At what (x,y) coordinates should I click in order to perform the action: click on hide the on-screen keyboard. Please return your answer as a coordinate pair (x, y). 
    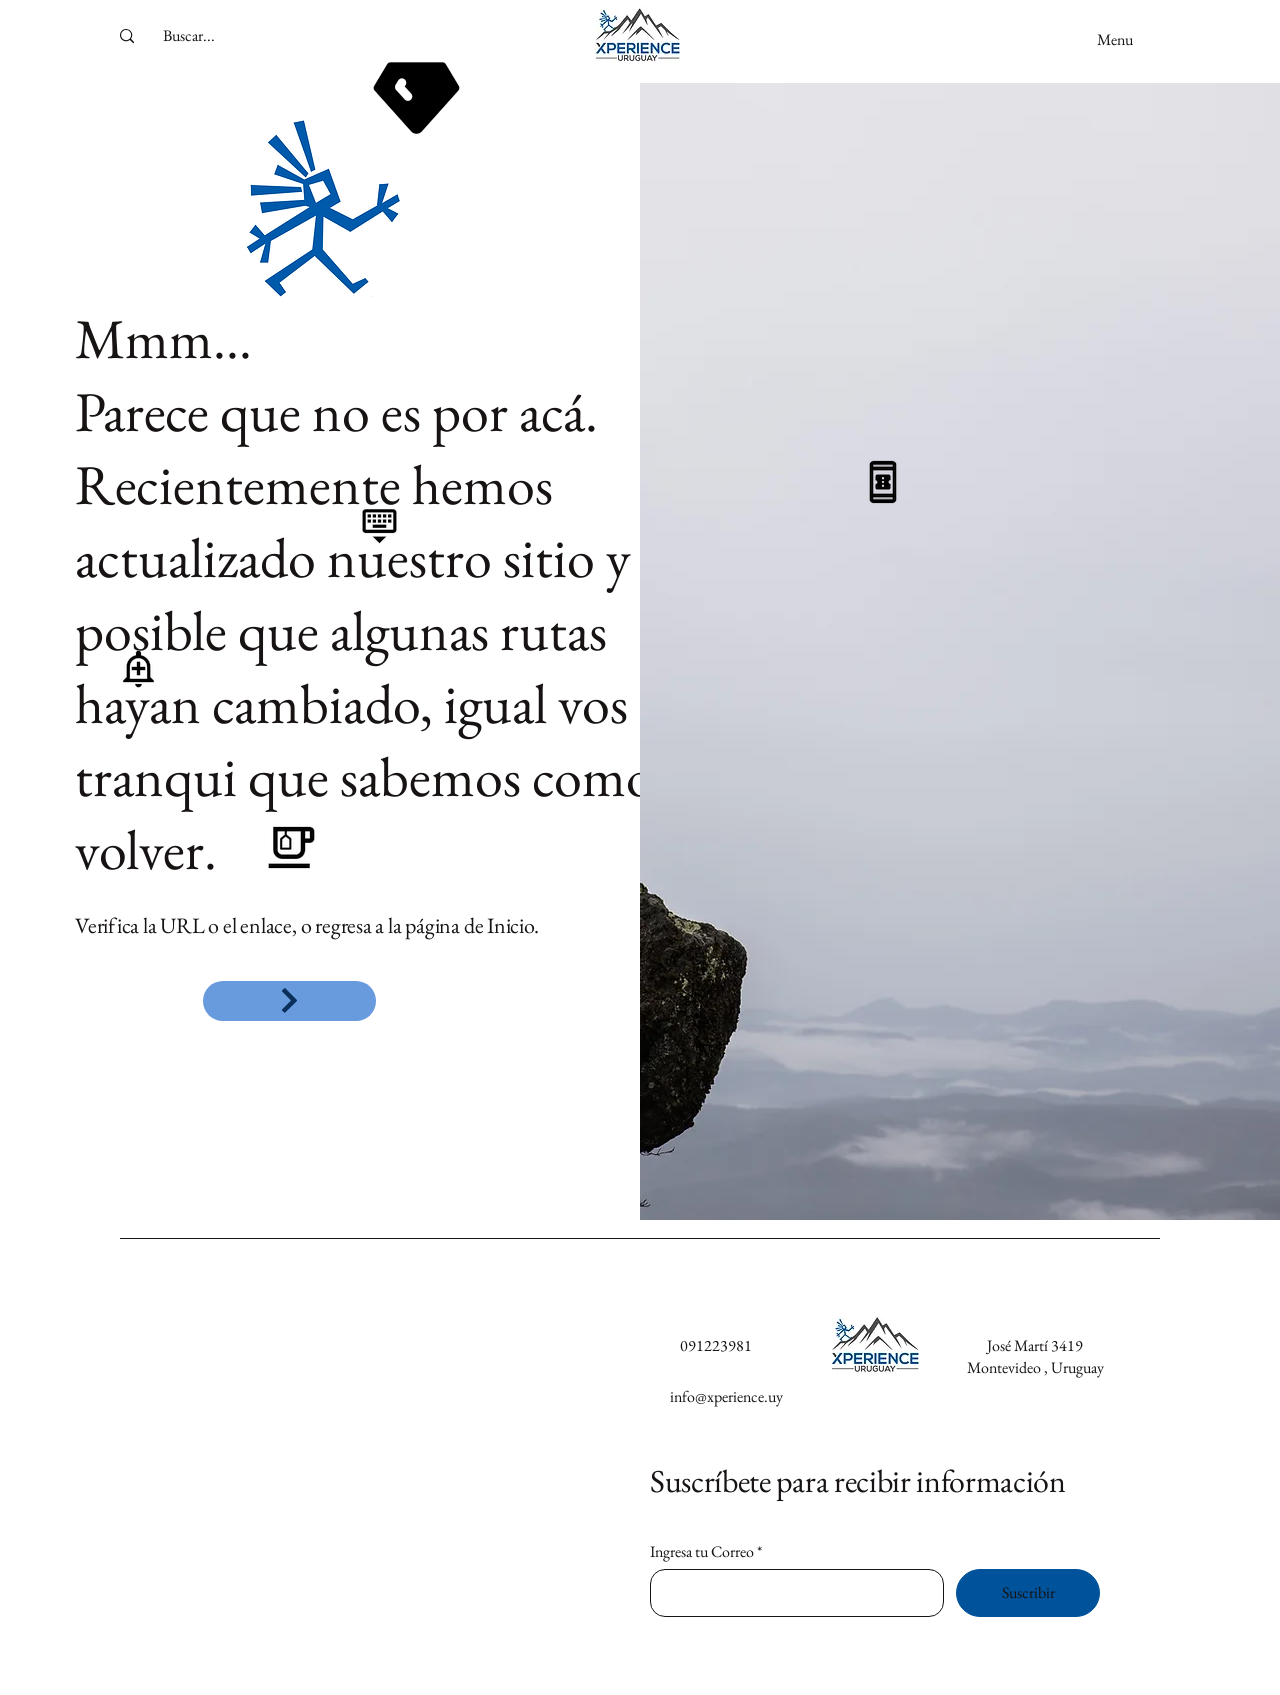
    Looking at the image, I should click on (379, 524).